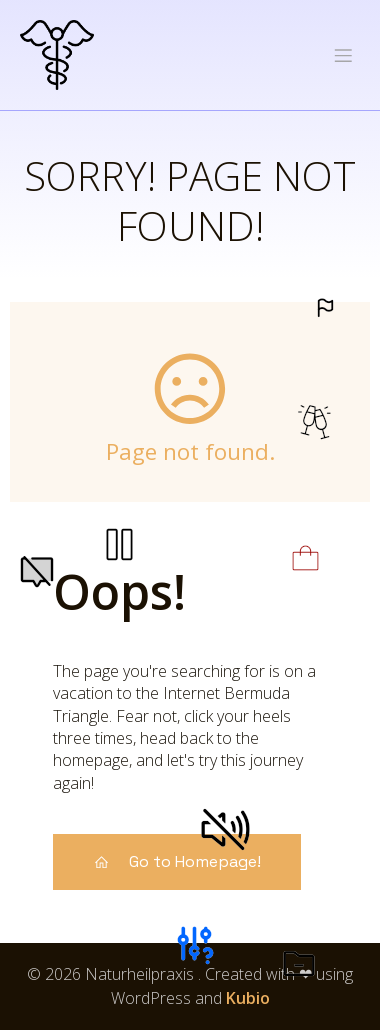  I want to click on remove a folder, so click(299, 963).